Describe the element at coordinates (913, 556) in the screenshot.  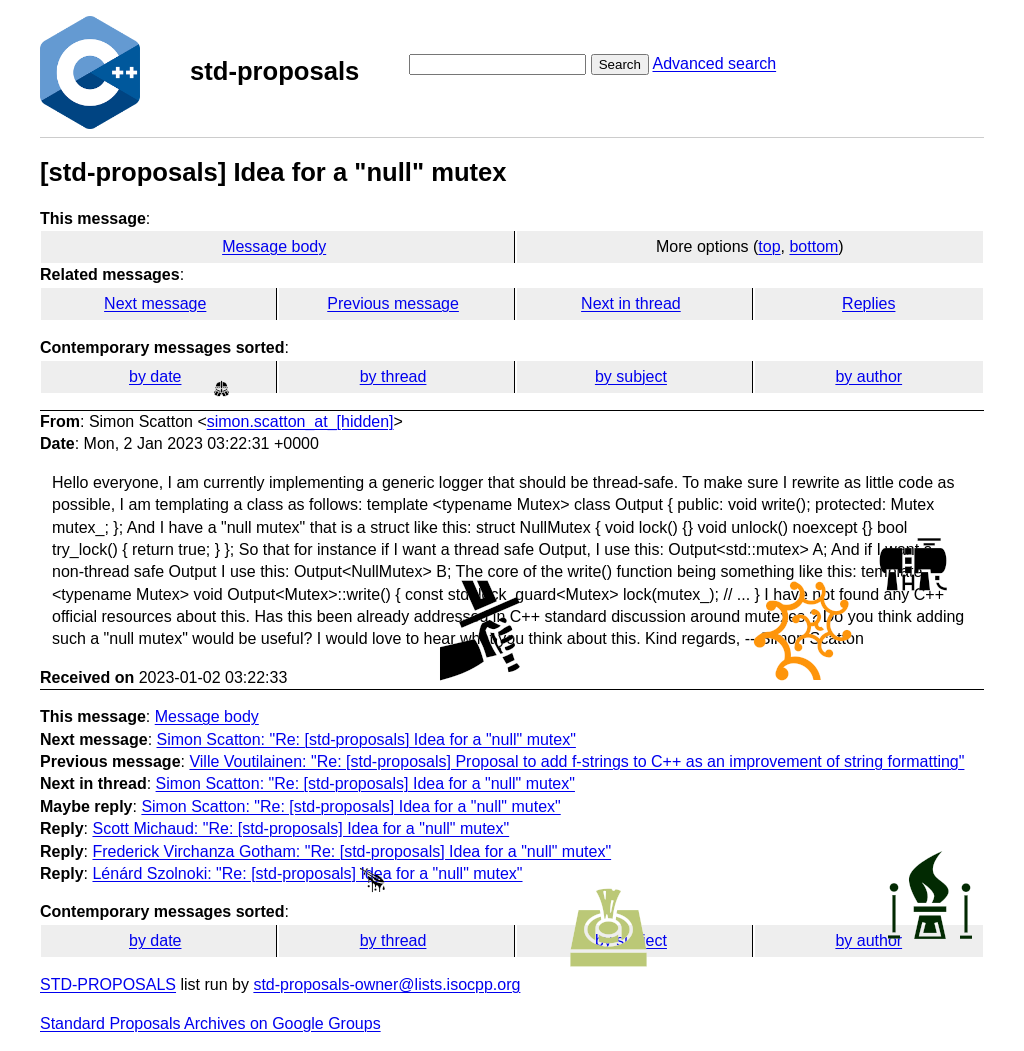
I see `view fuel tank status or capacity` at that location.